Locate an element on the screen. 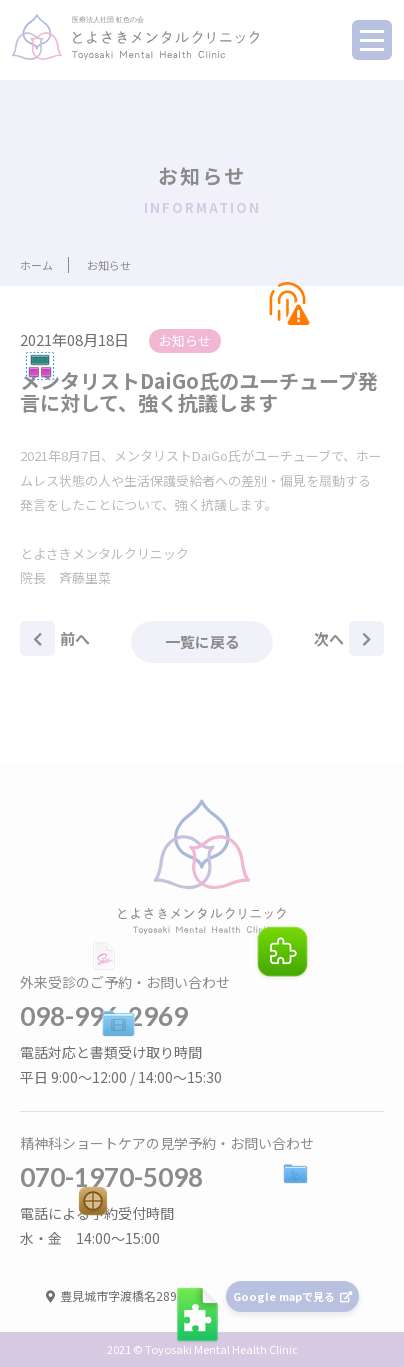 This screenshot has width=404, height=1367. scss stylesheet file is located at coordinates (104, 956).